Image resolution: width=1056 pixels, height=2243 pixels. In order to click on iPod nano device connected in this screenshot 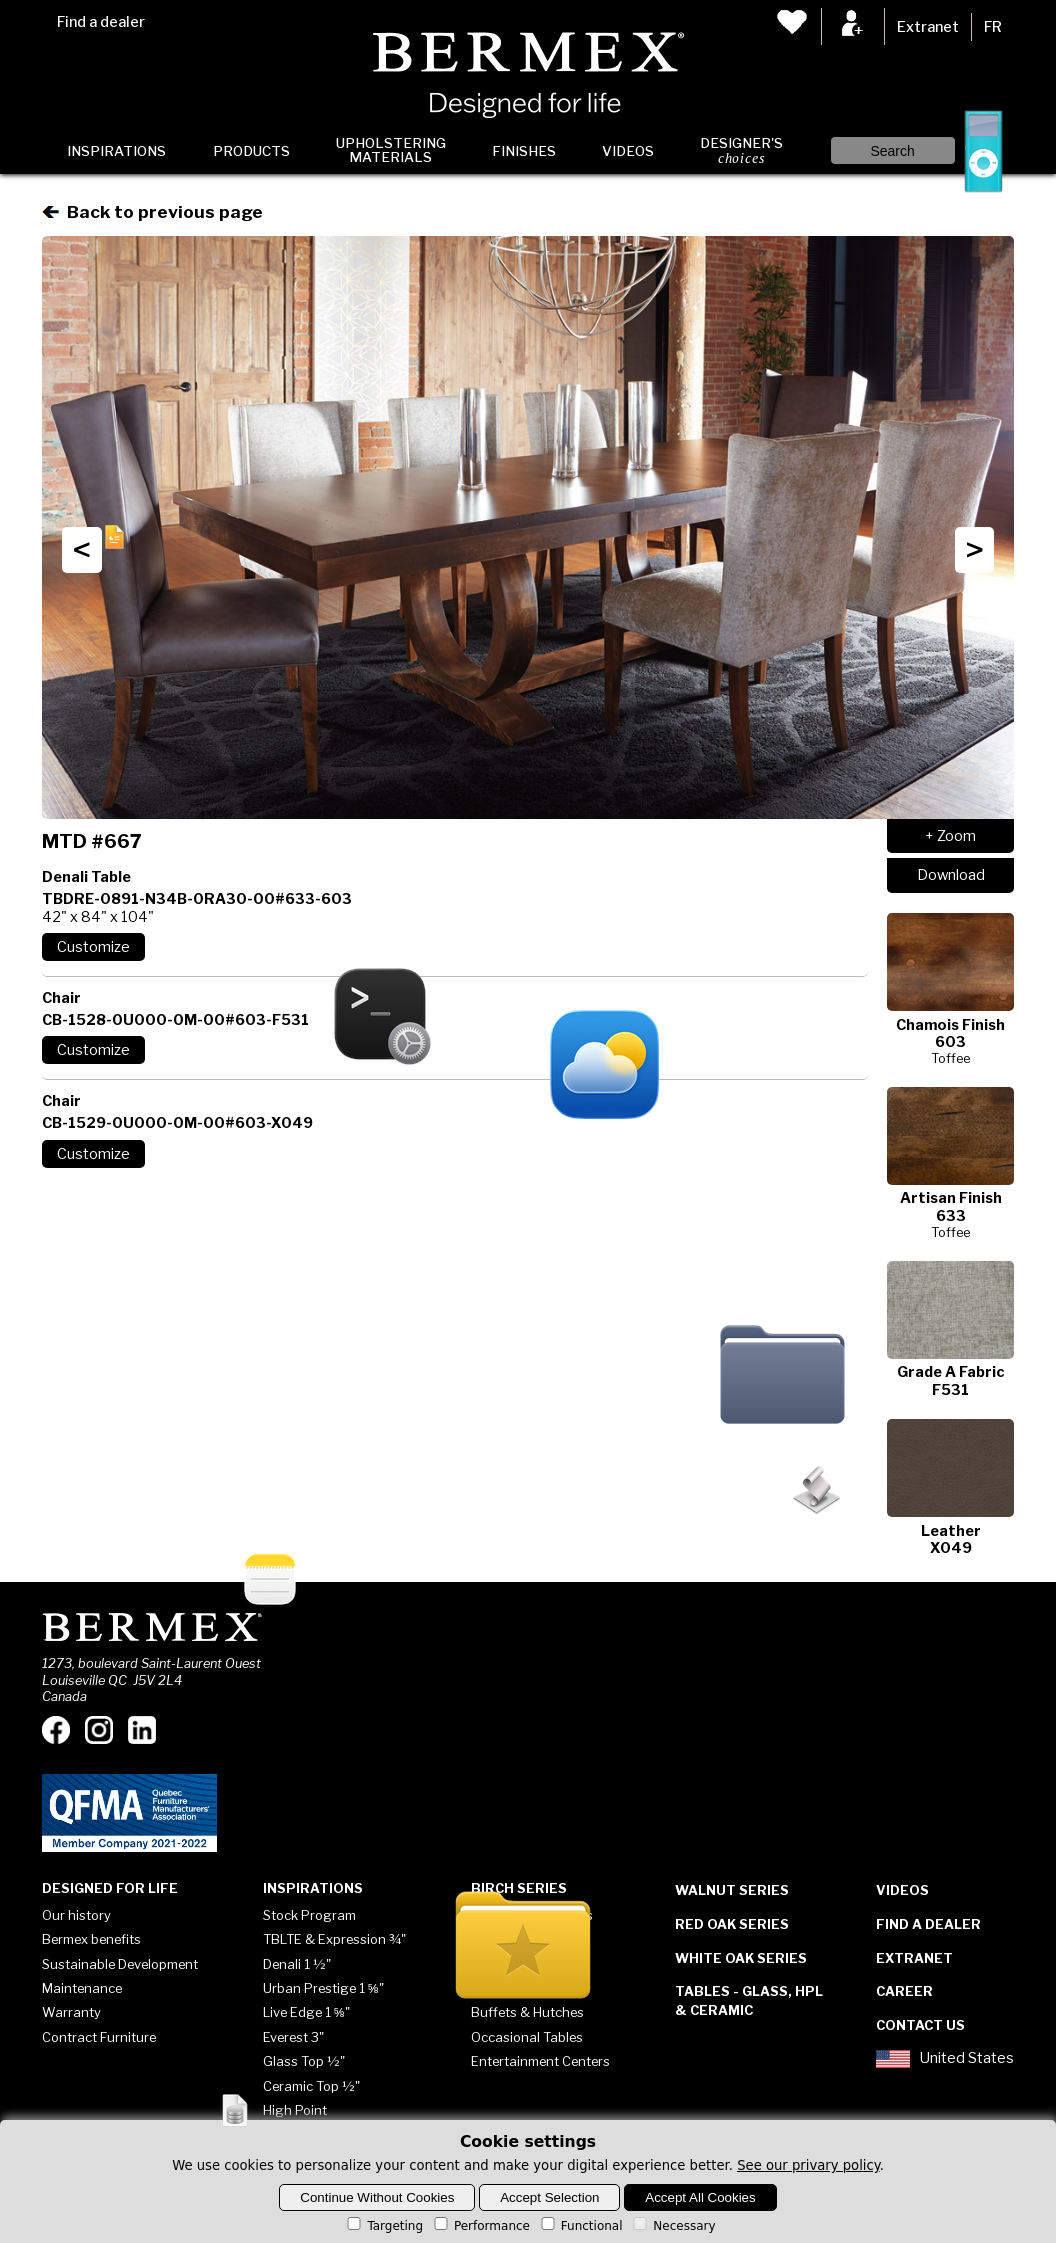, I will do `click(983, 151)`.